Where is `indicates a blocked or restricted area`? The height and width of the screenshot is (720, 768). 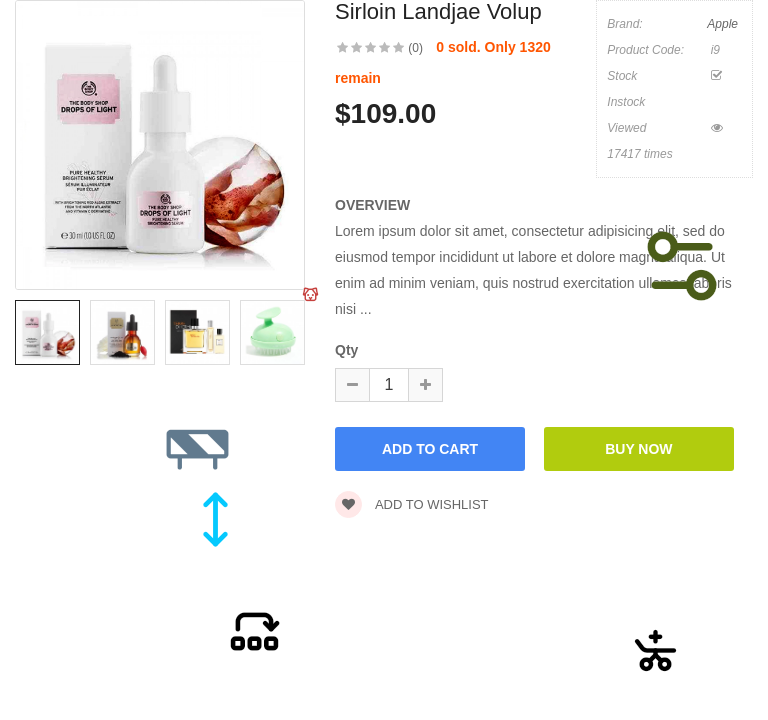
indicates a blocked or restricted area is located at coordinates (197, 447).